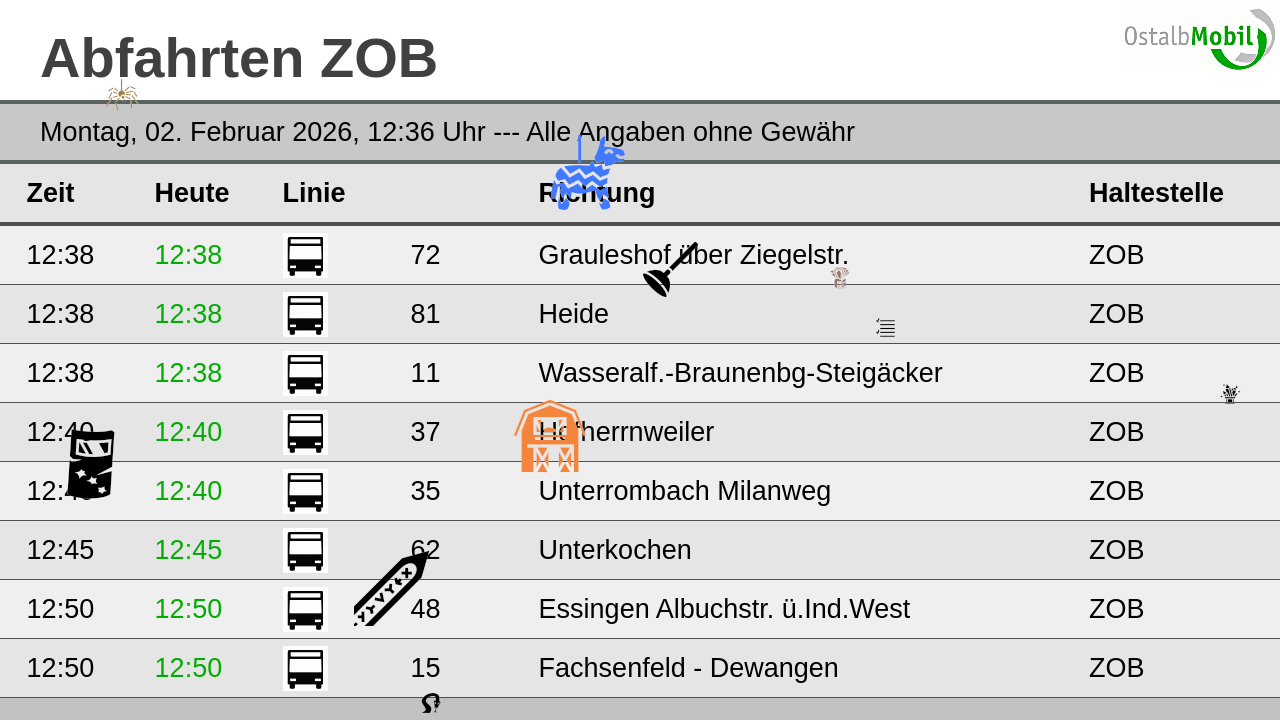  I want to click on snake or reptile character in a game, so click(431, 703).